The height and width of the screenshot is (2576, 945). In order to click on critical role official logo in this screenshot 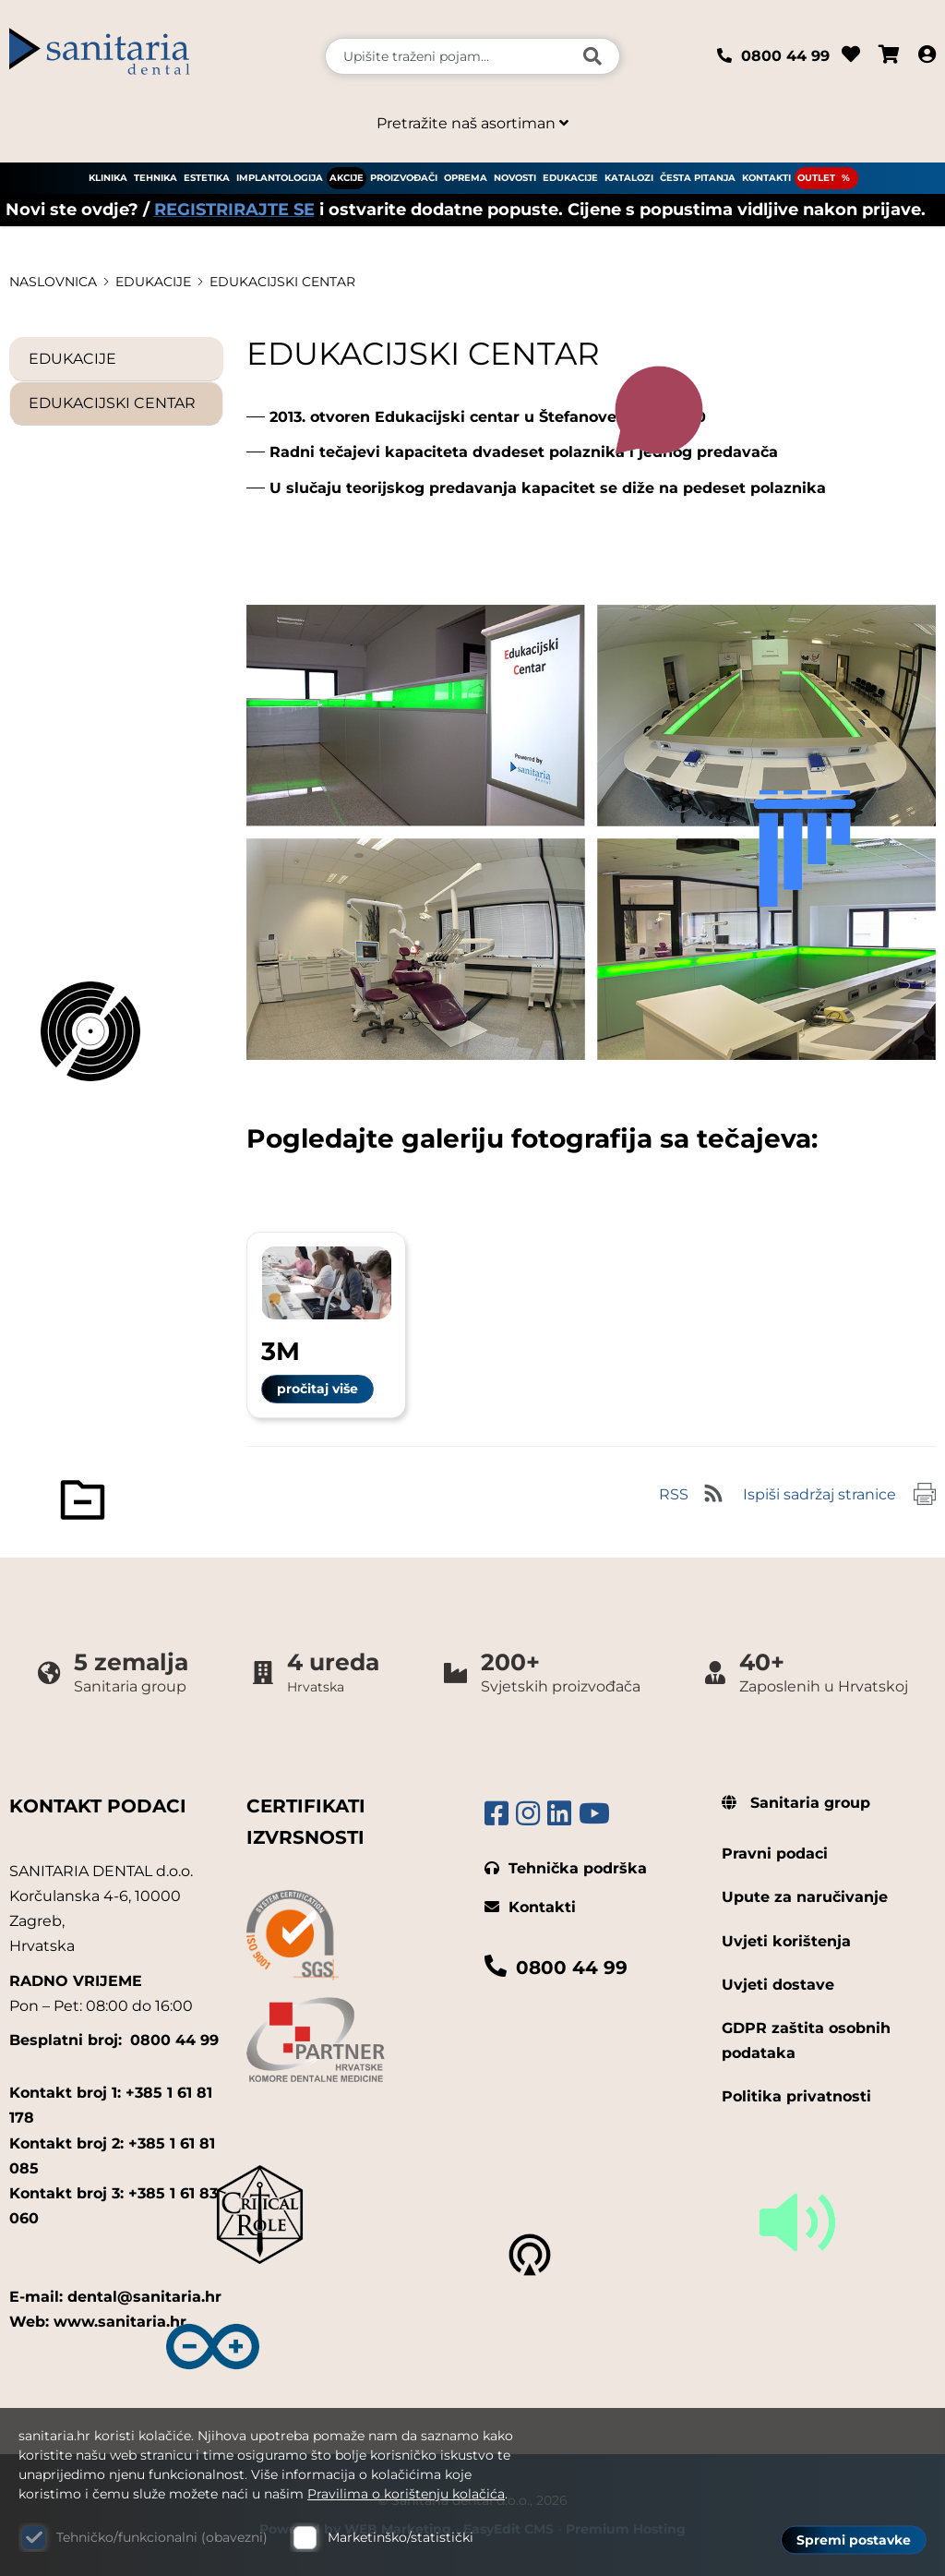, I will do `click(259, 2214)`.